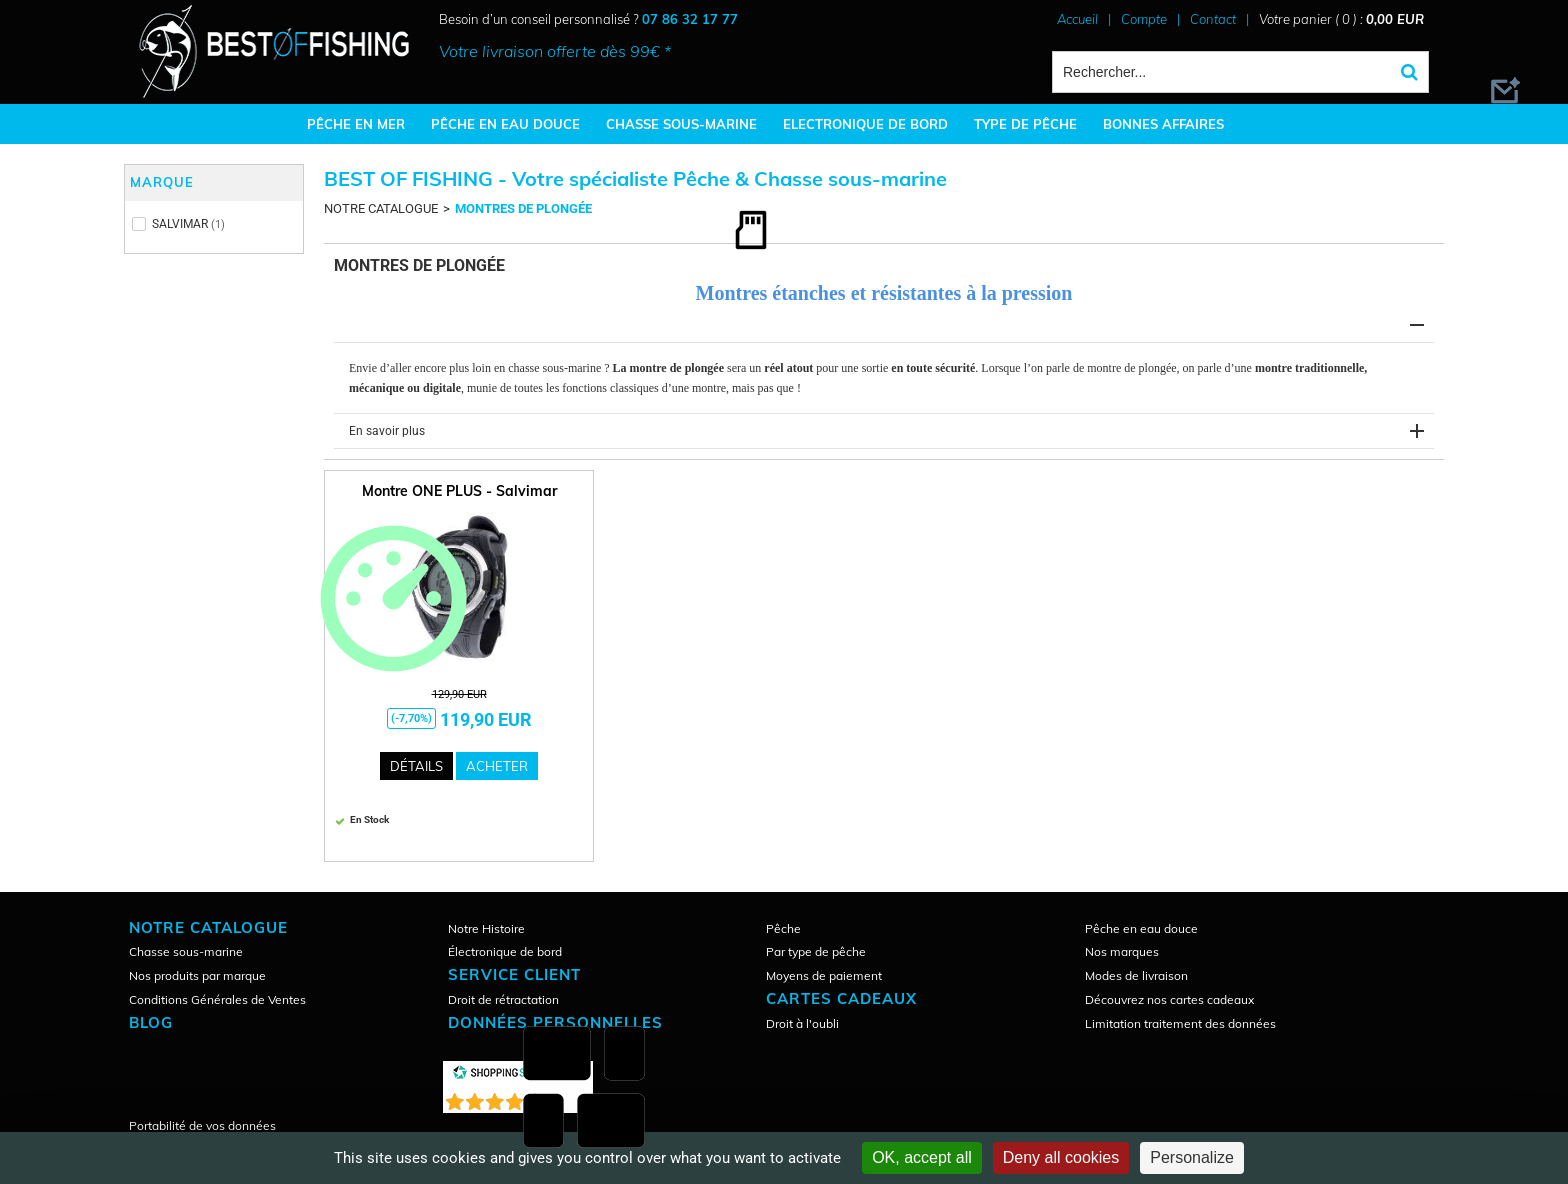 This screenshot has height=1184, width=1568. Describe the element at coordinates (1504, 91) in the screenshot. I see `access AI-powered email features` at that location.